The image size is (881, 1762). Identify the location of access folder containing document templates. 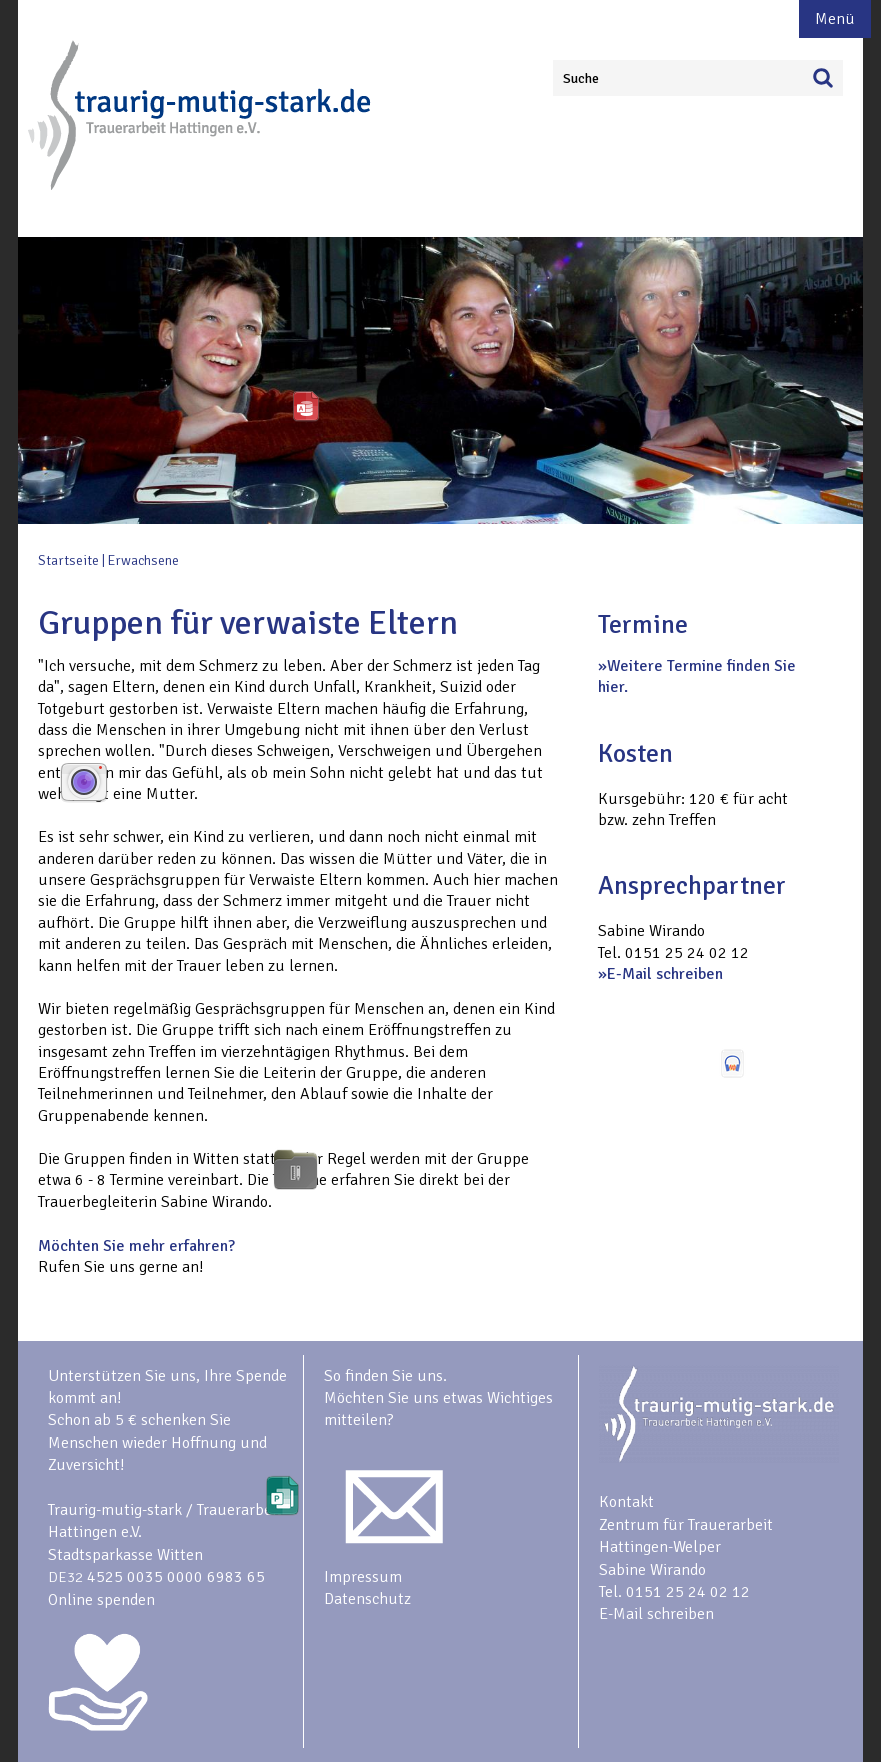
(295, 1169).